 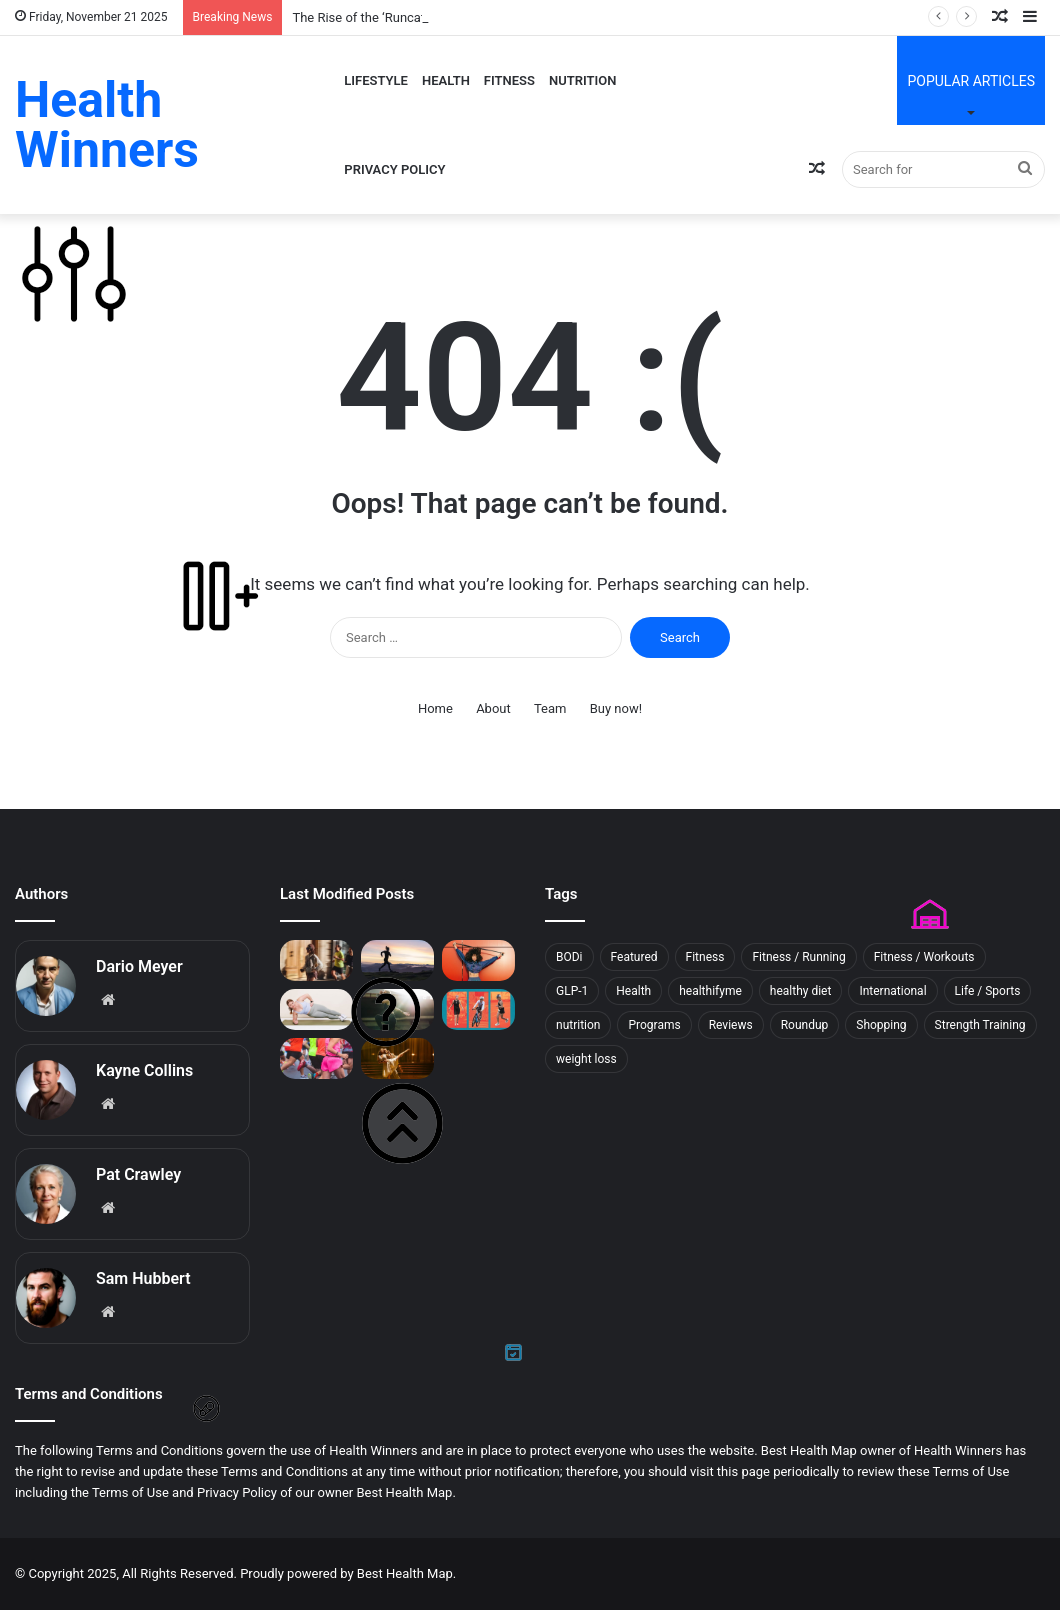 I want to click on scroll to top of page, so click(x=402, y=1123).